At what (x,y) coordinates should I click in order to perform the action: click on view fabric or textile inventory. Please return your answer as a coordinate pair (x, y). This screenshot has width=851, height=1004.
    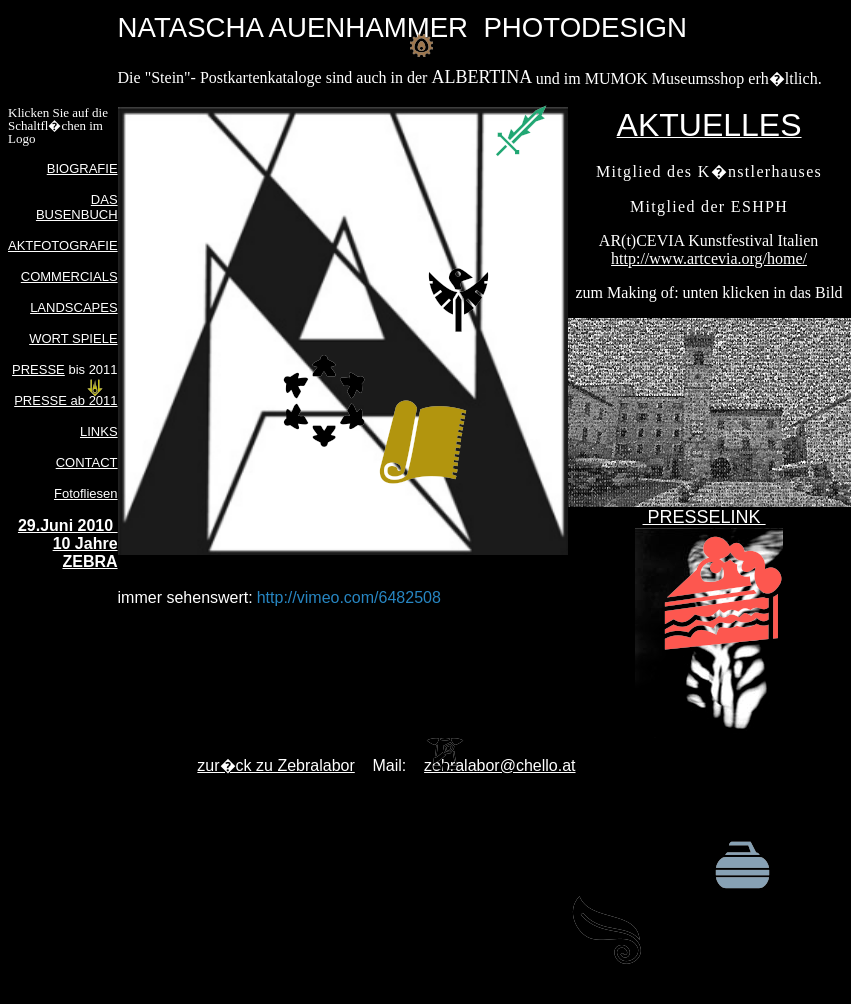
    Looking at the image, I should click on (423, 442).